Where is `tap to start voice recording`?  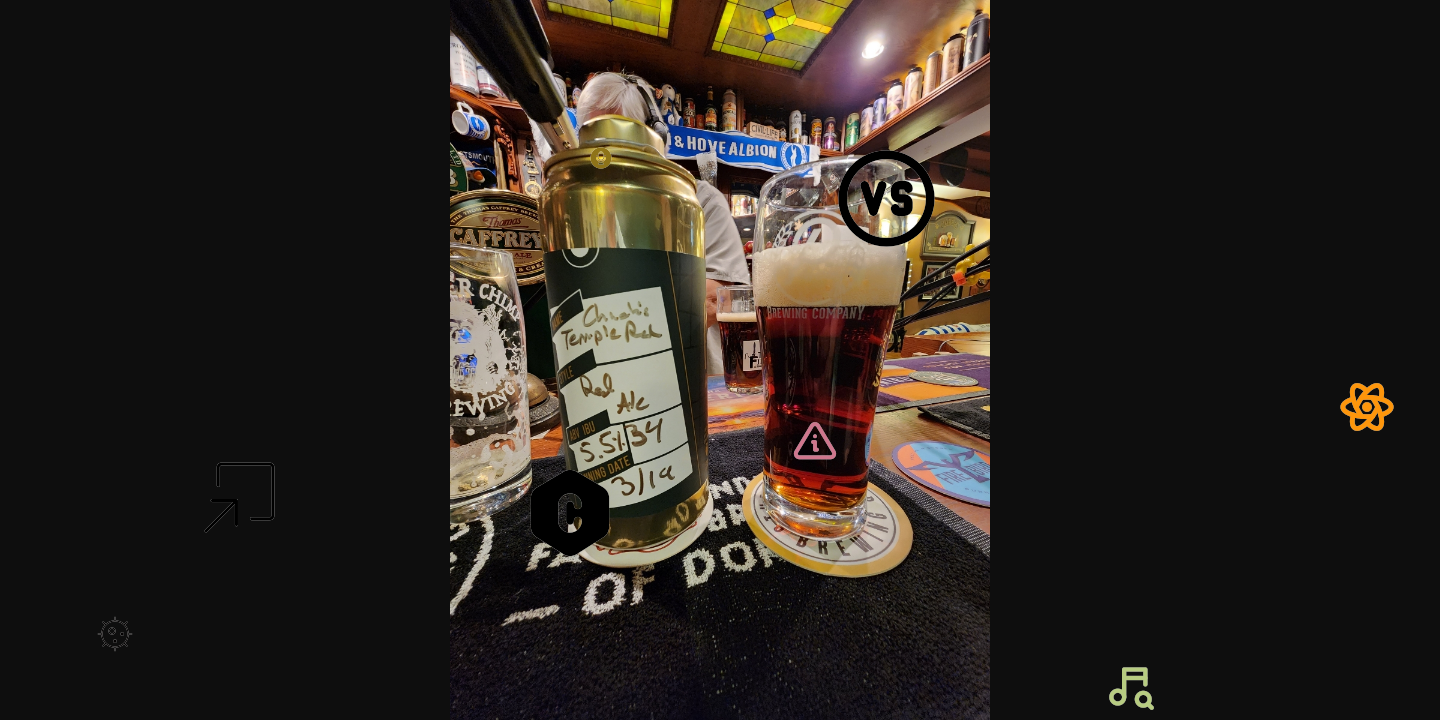 tap to start voice recording is located at coordinates (601, 158).